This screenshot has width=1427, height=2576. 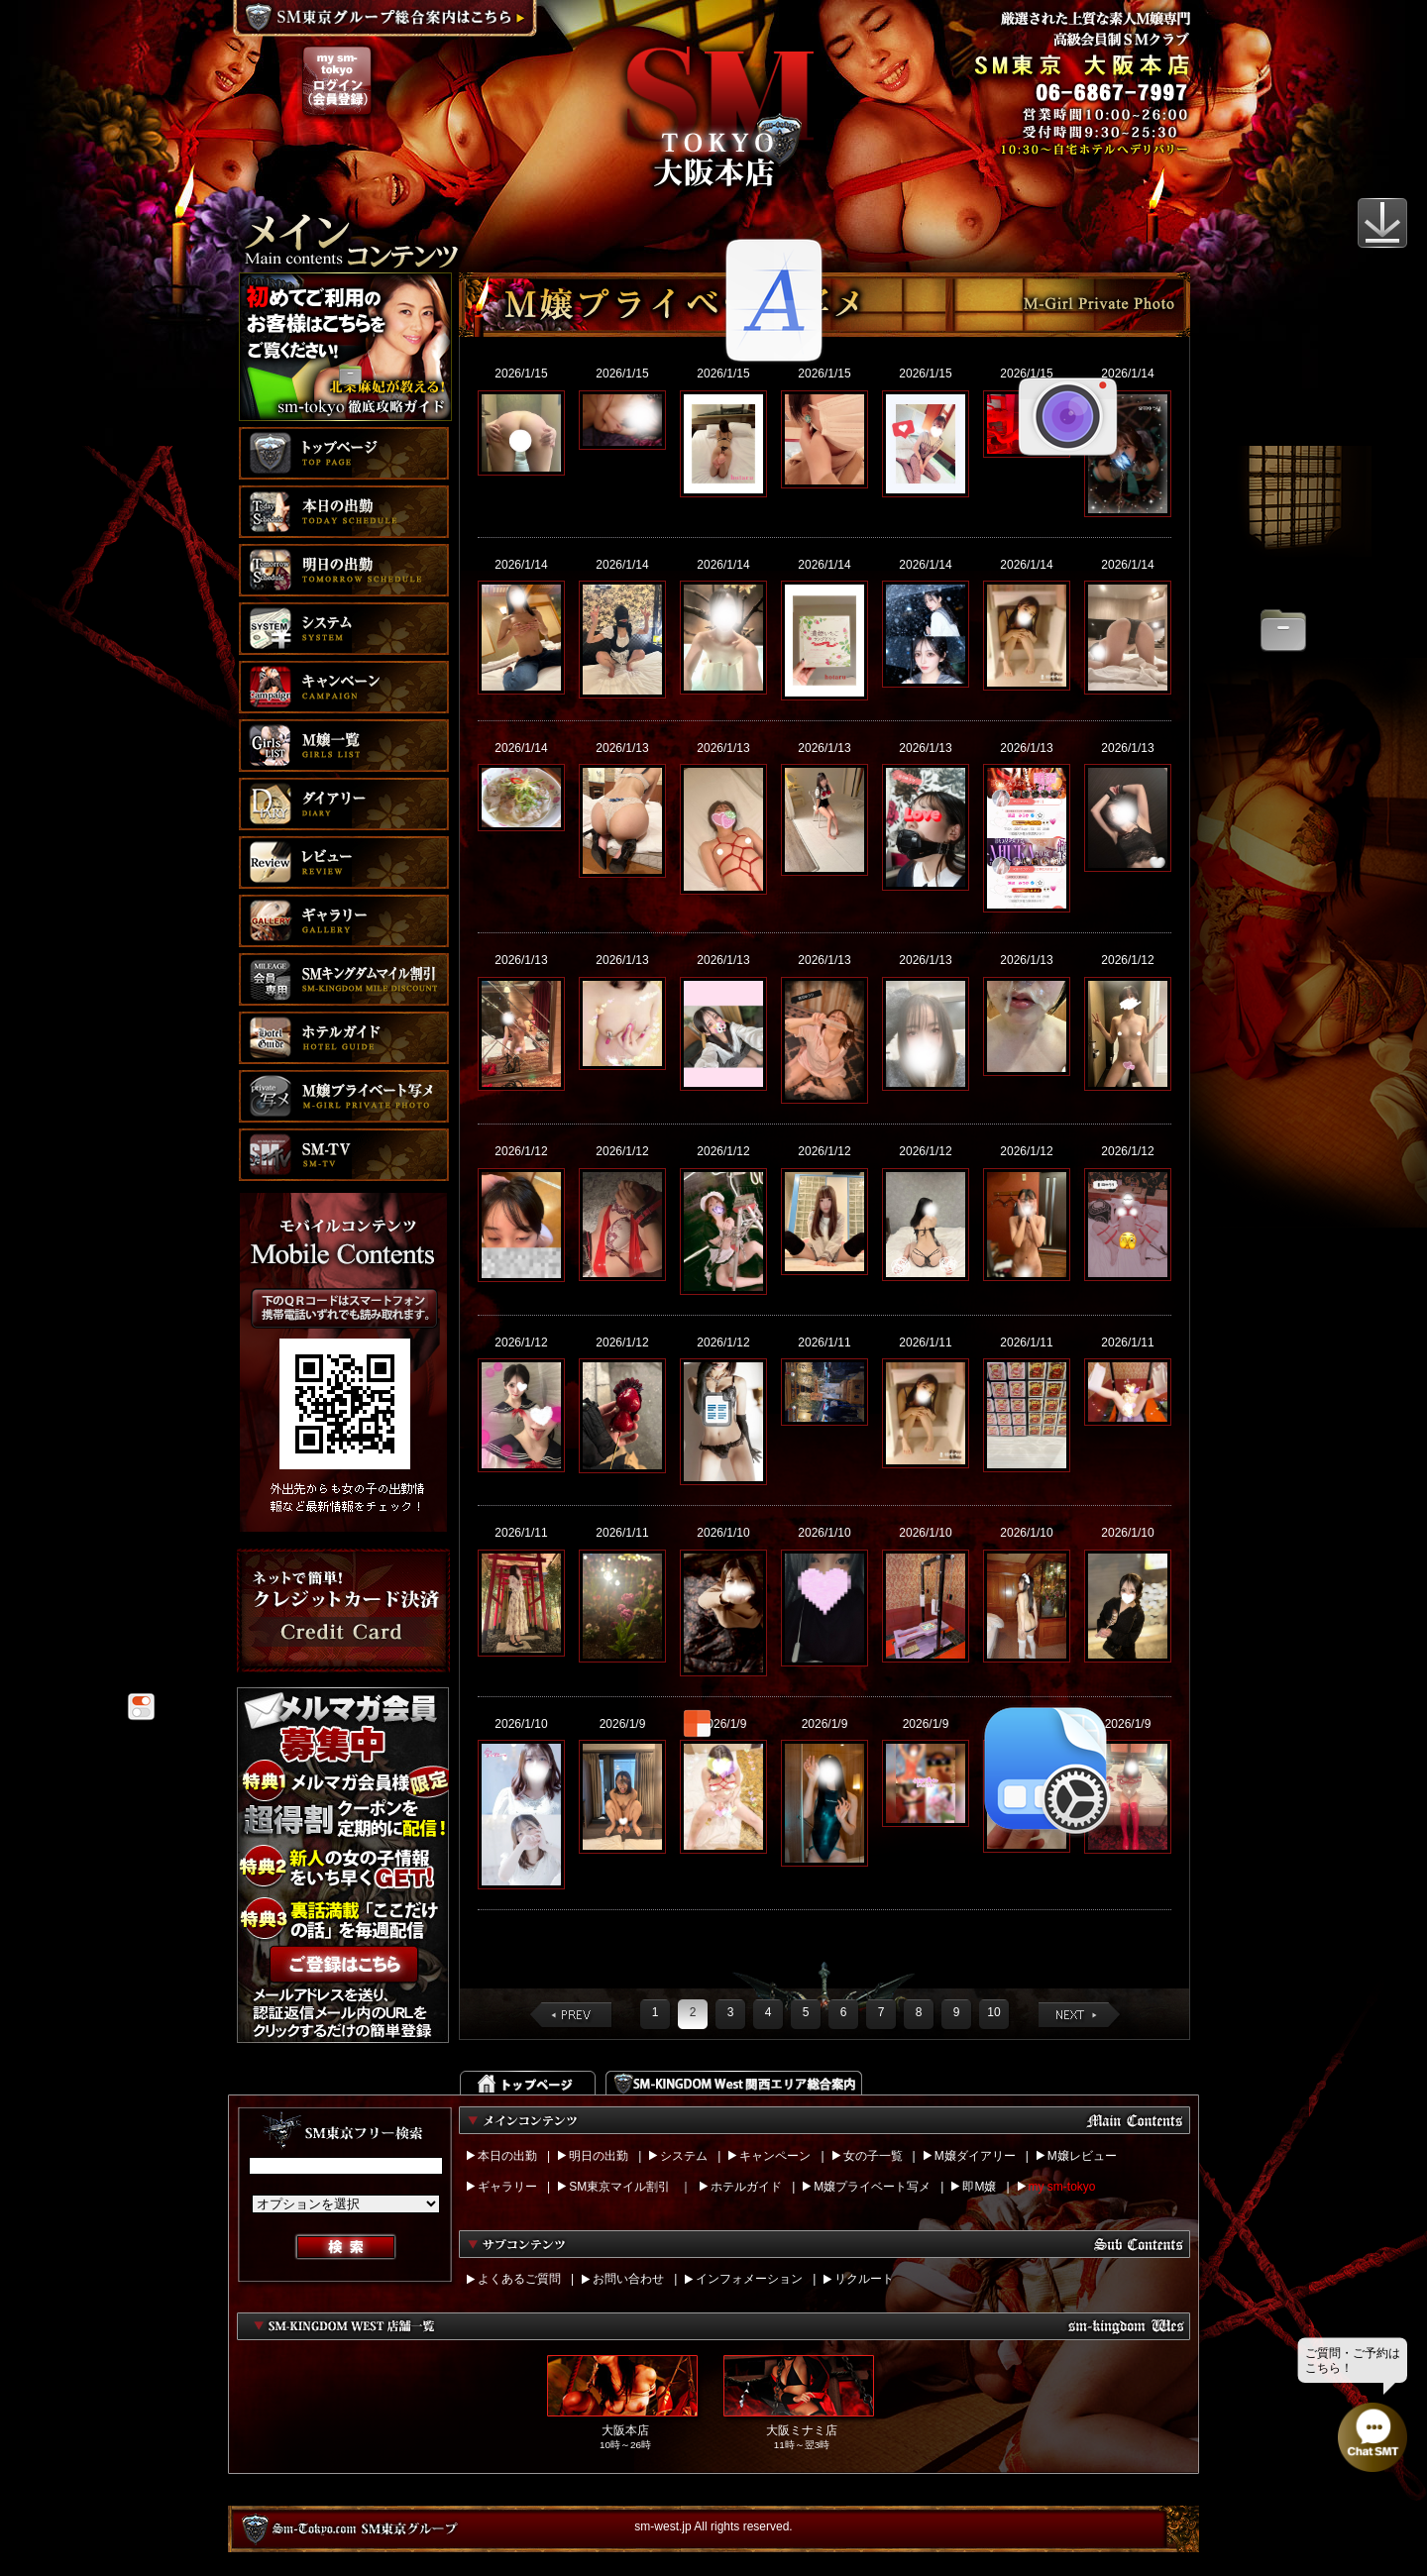 I want to click on libreoffice master document file type, so click(x=716, y=1409).